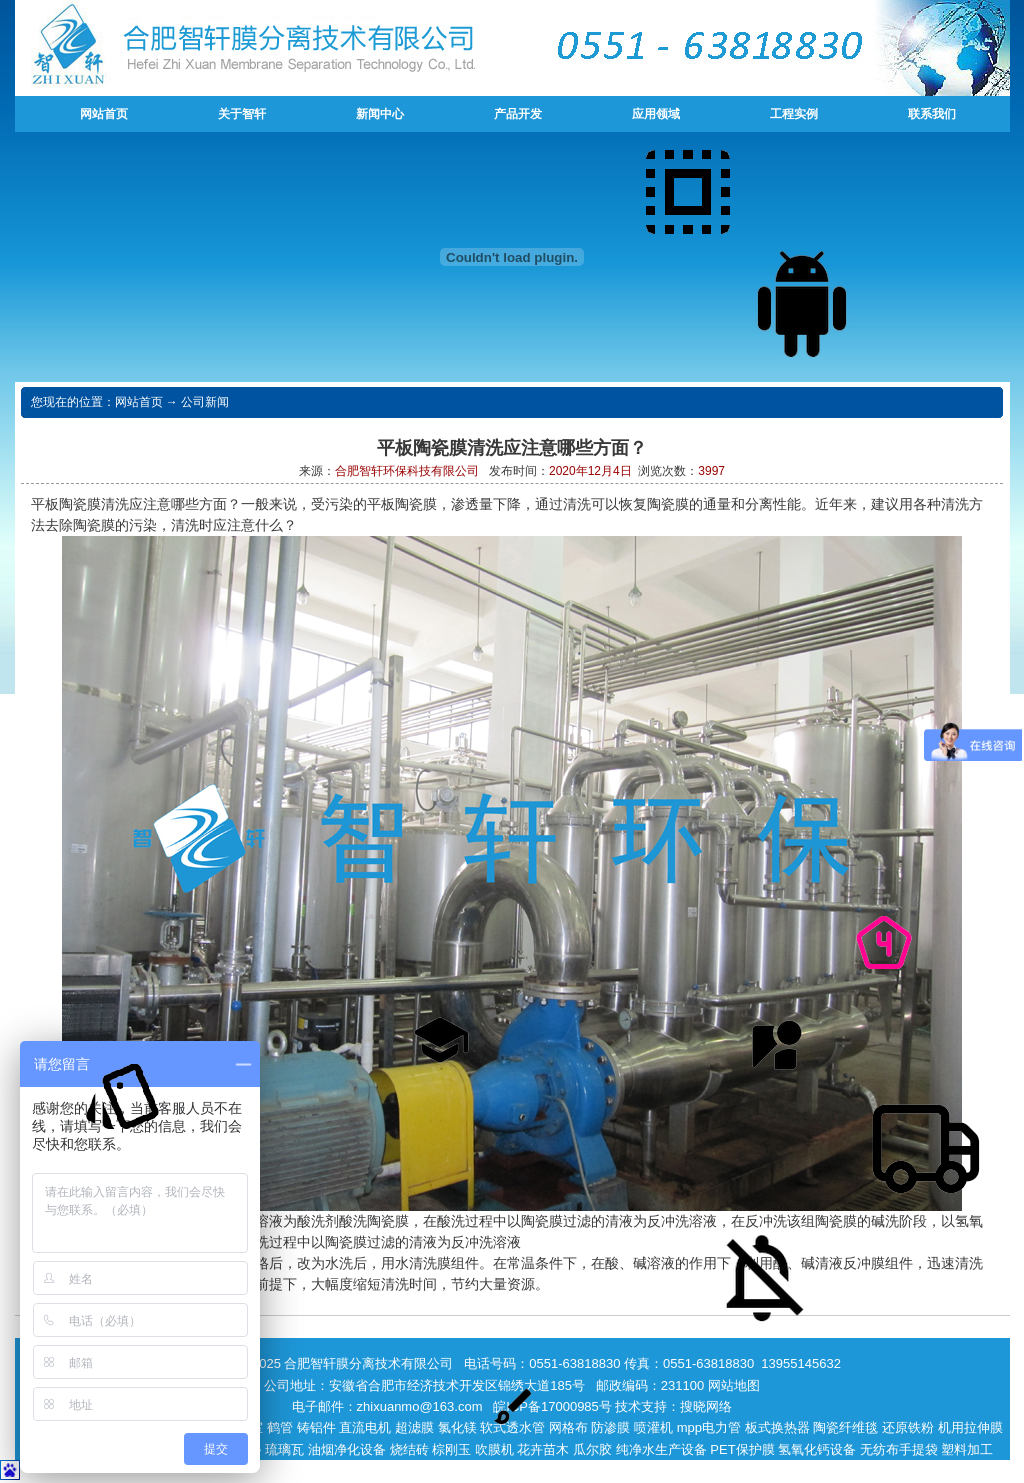 Image resolution: width=1024 pixels, height=1483 pixels. Describe the element at coordinates (123, 1095) in the screenshot. I see `access style or theme settings` at that location.